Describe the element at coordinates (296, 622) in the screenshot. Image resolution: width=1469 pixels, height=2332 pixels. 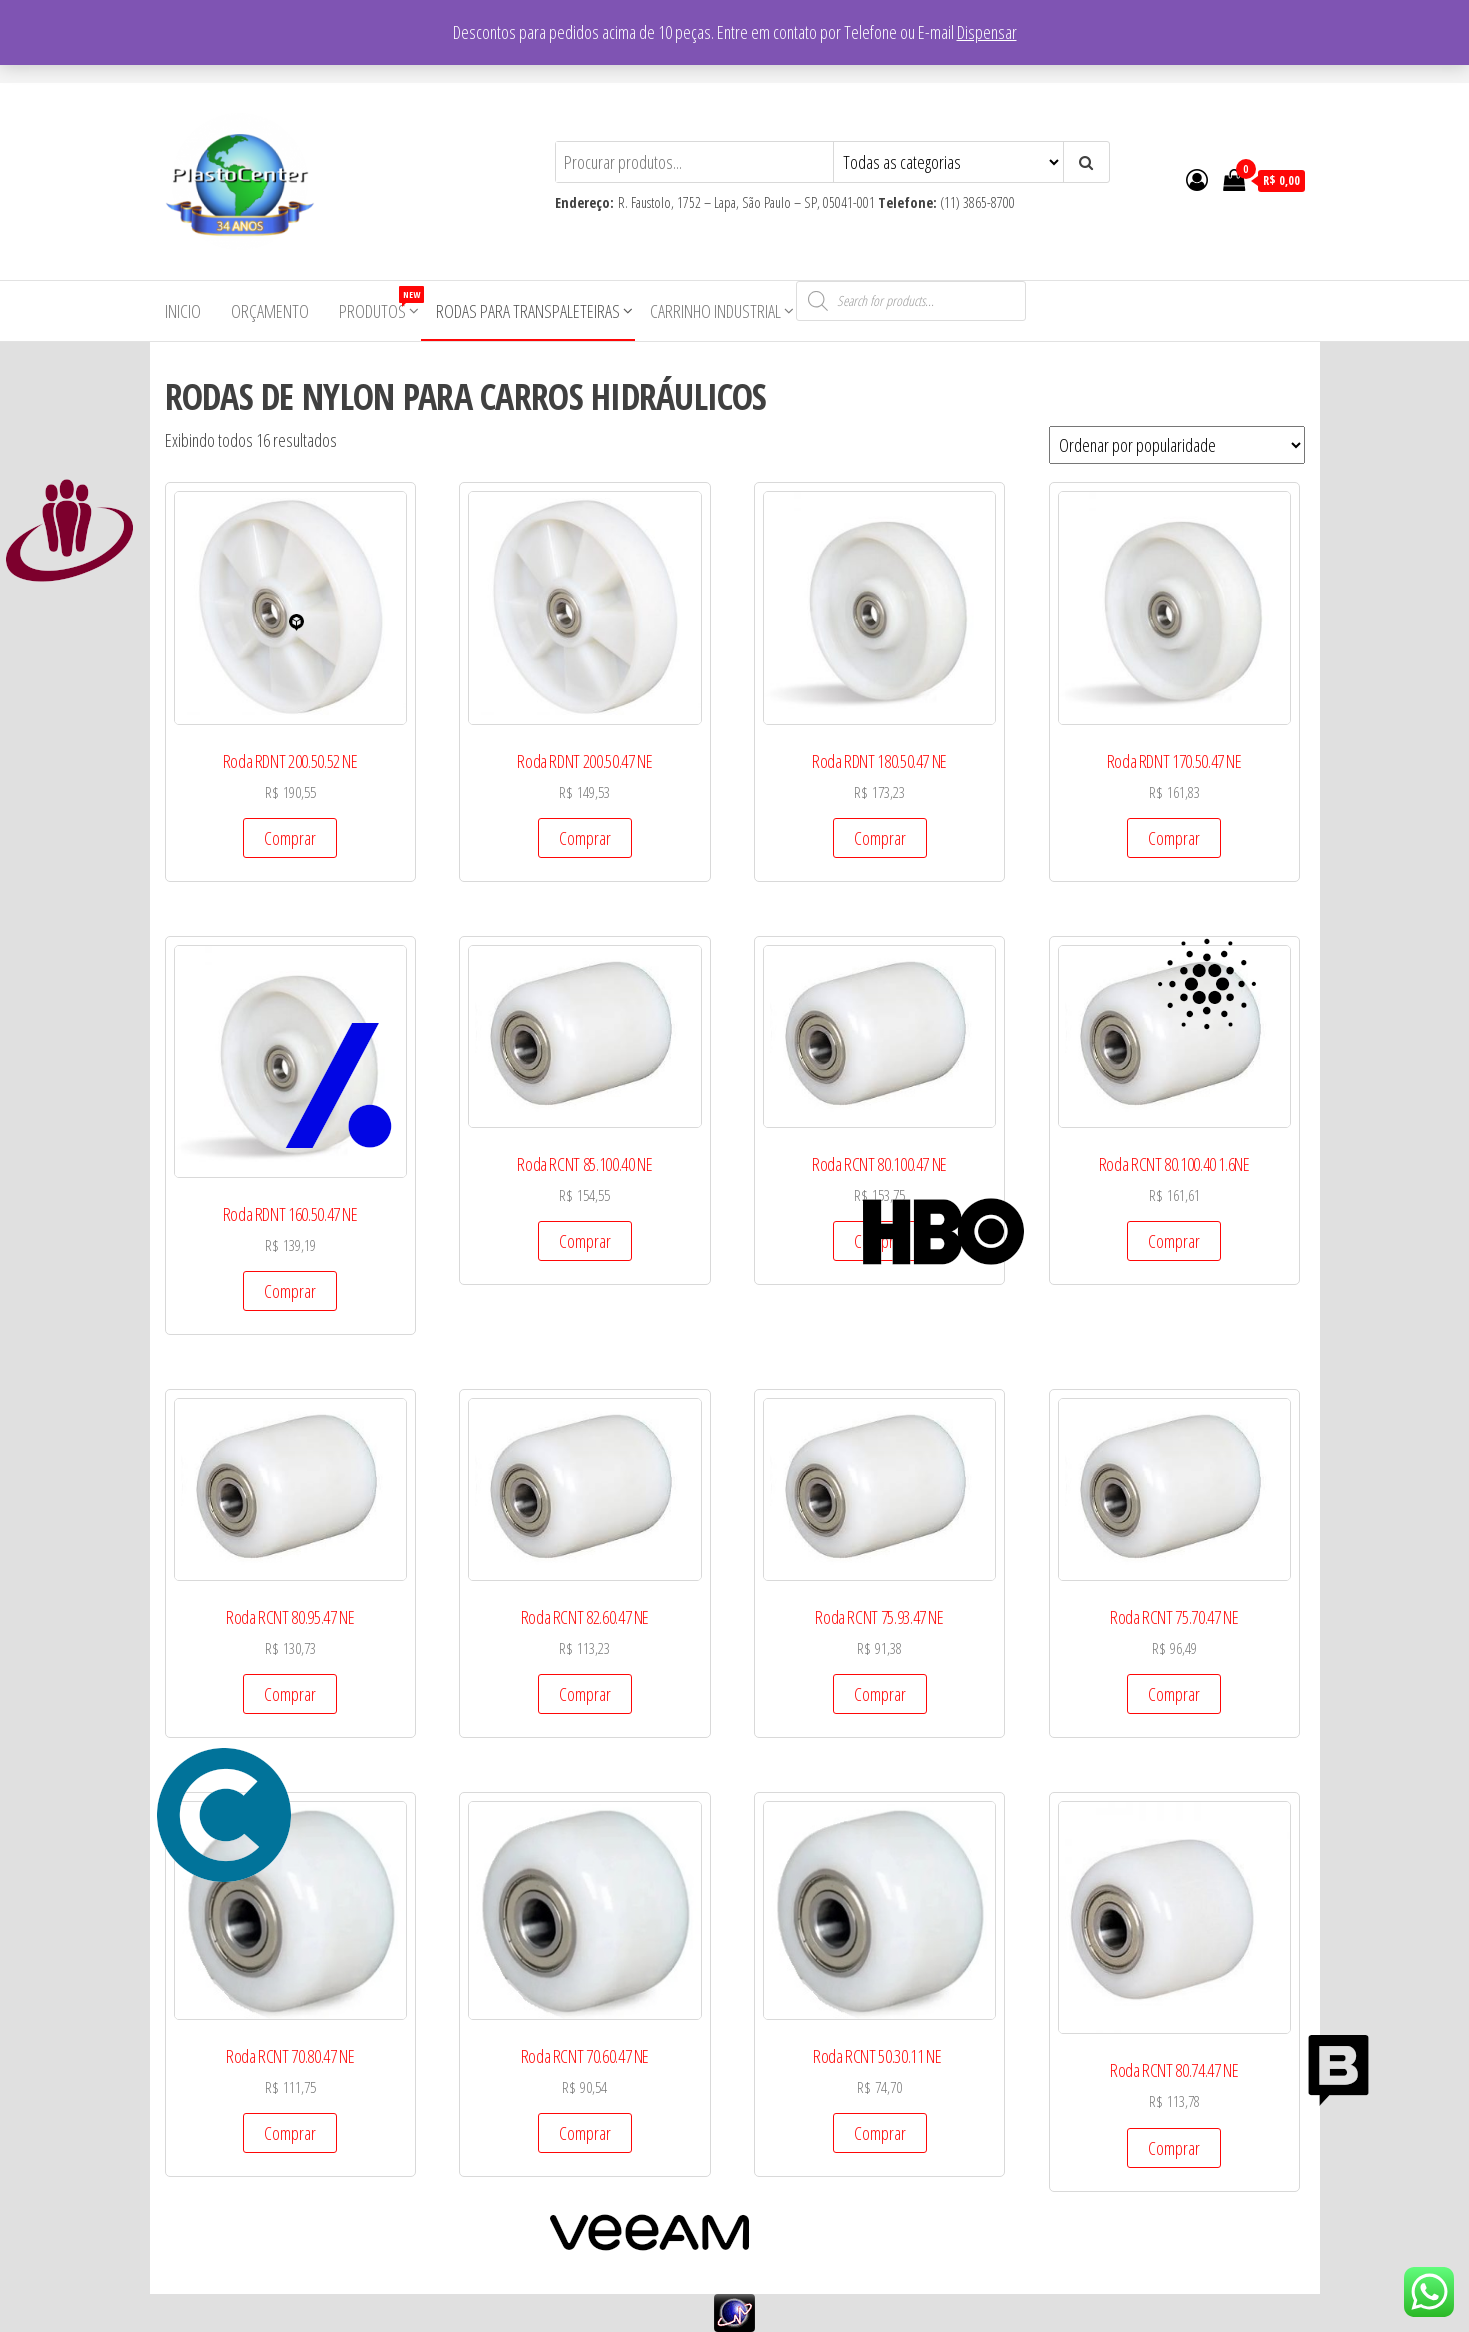
I see `open the AfterShip package tracking app` at that location.